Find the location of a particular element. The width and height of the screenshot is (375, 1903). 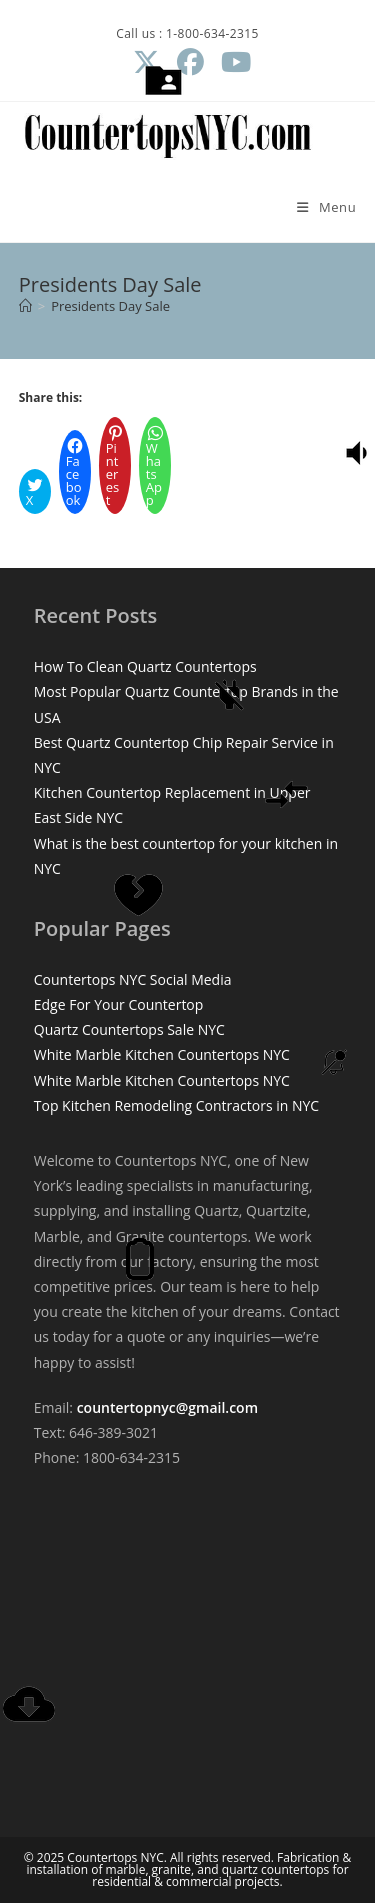

unlike or remove from favorites is located at coordinates (138, 893).